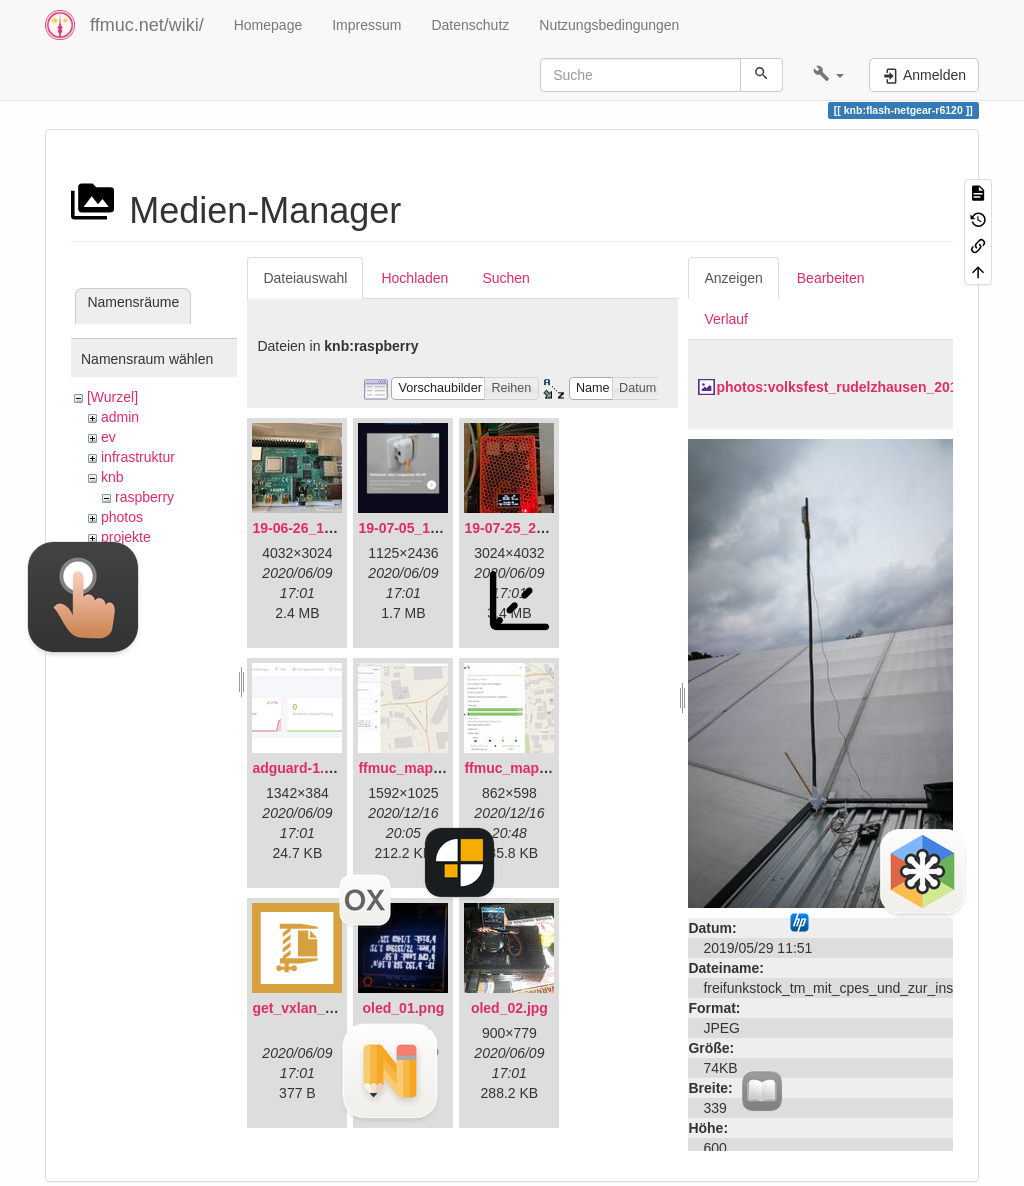  Describe the element at coordinates (390, 1071) in the screenshot. I see `open the Notable note-taking app` at that location.